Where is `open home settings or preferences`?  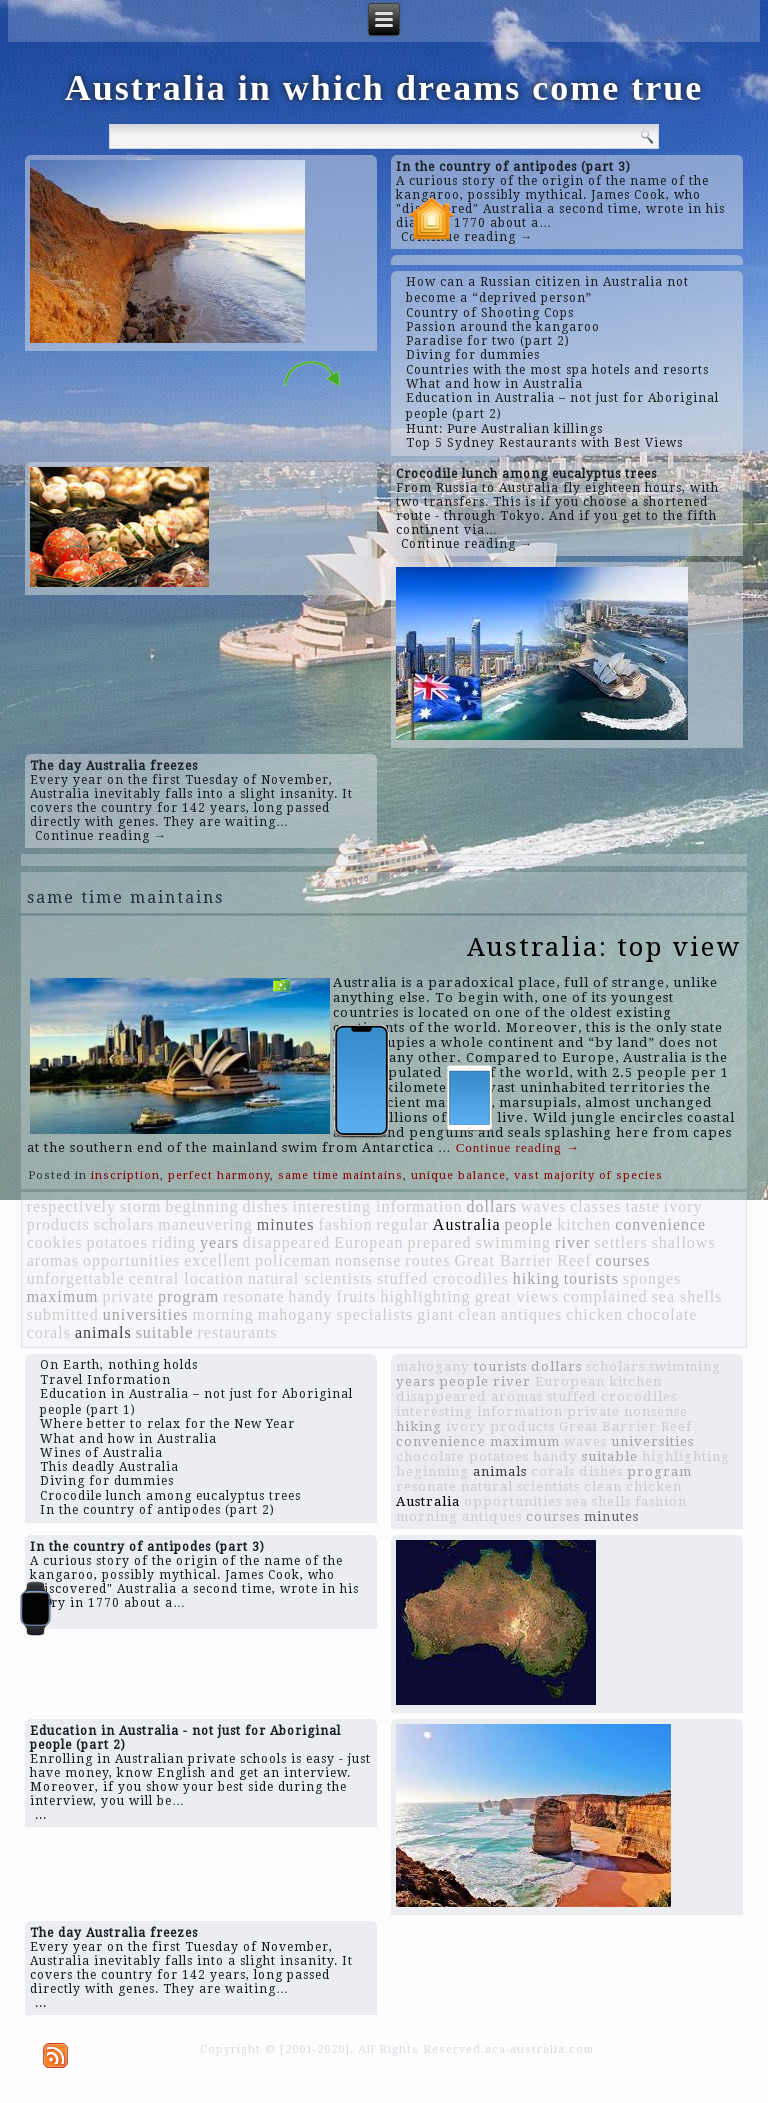
open home settings or preferences is located at coordinates (431, 218).